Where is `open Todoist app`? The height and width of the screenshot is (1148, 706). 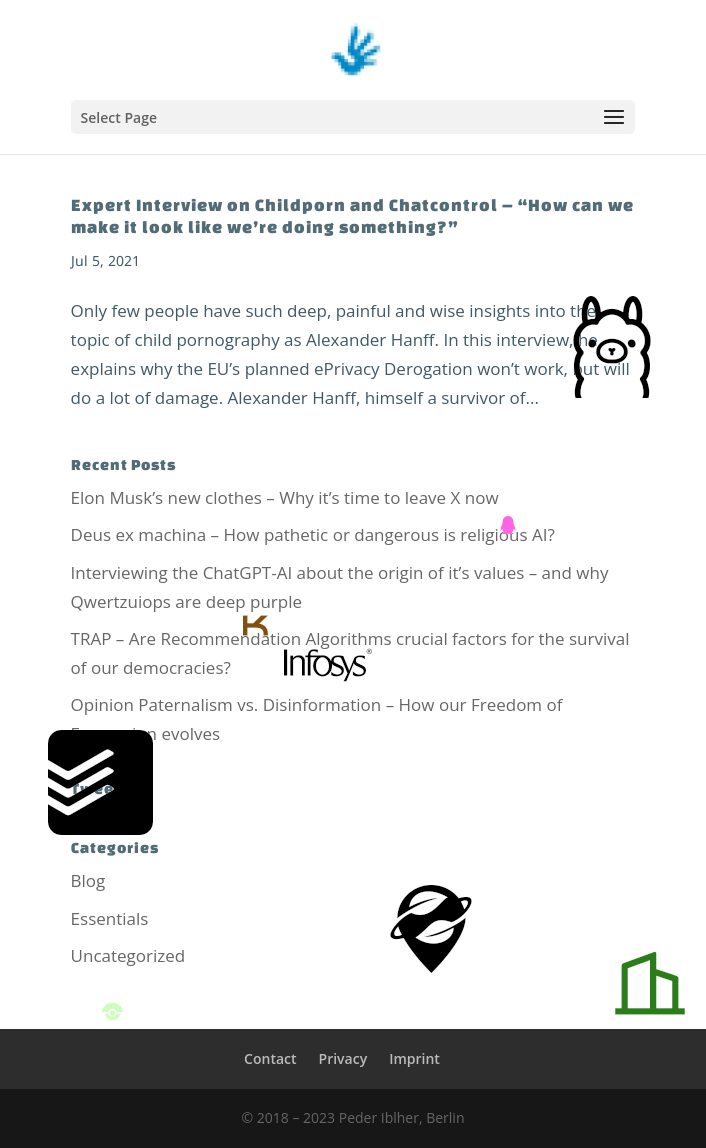
open Todoist app is located at coordinates (100, 782).